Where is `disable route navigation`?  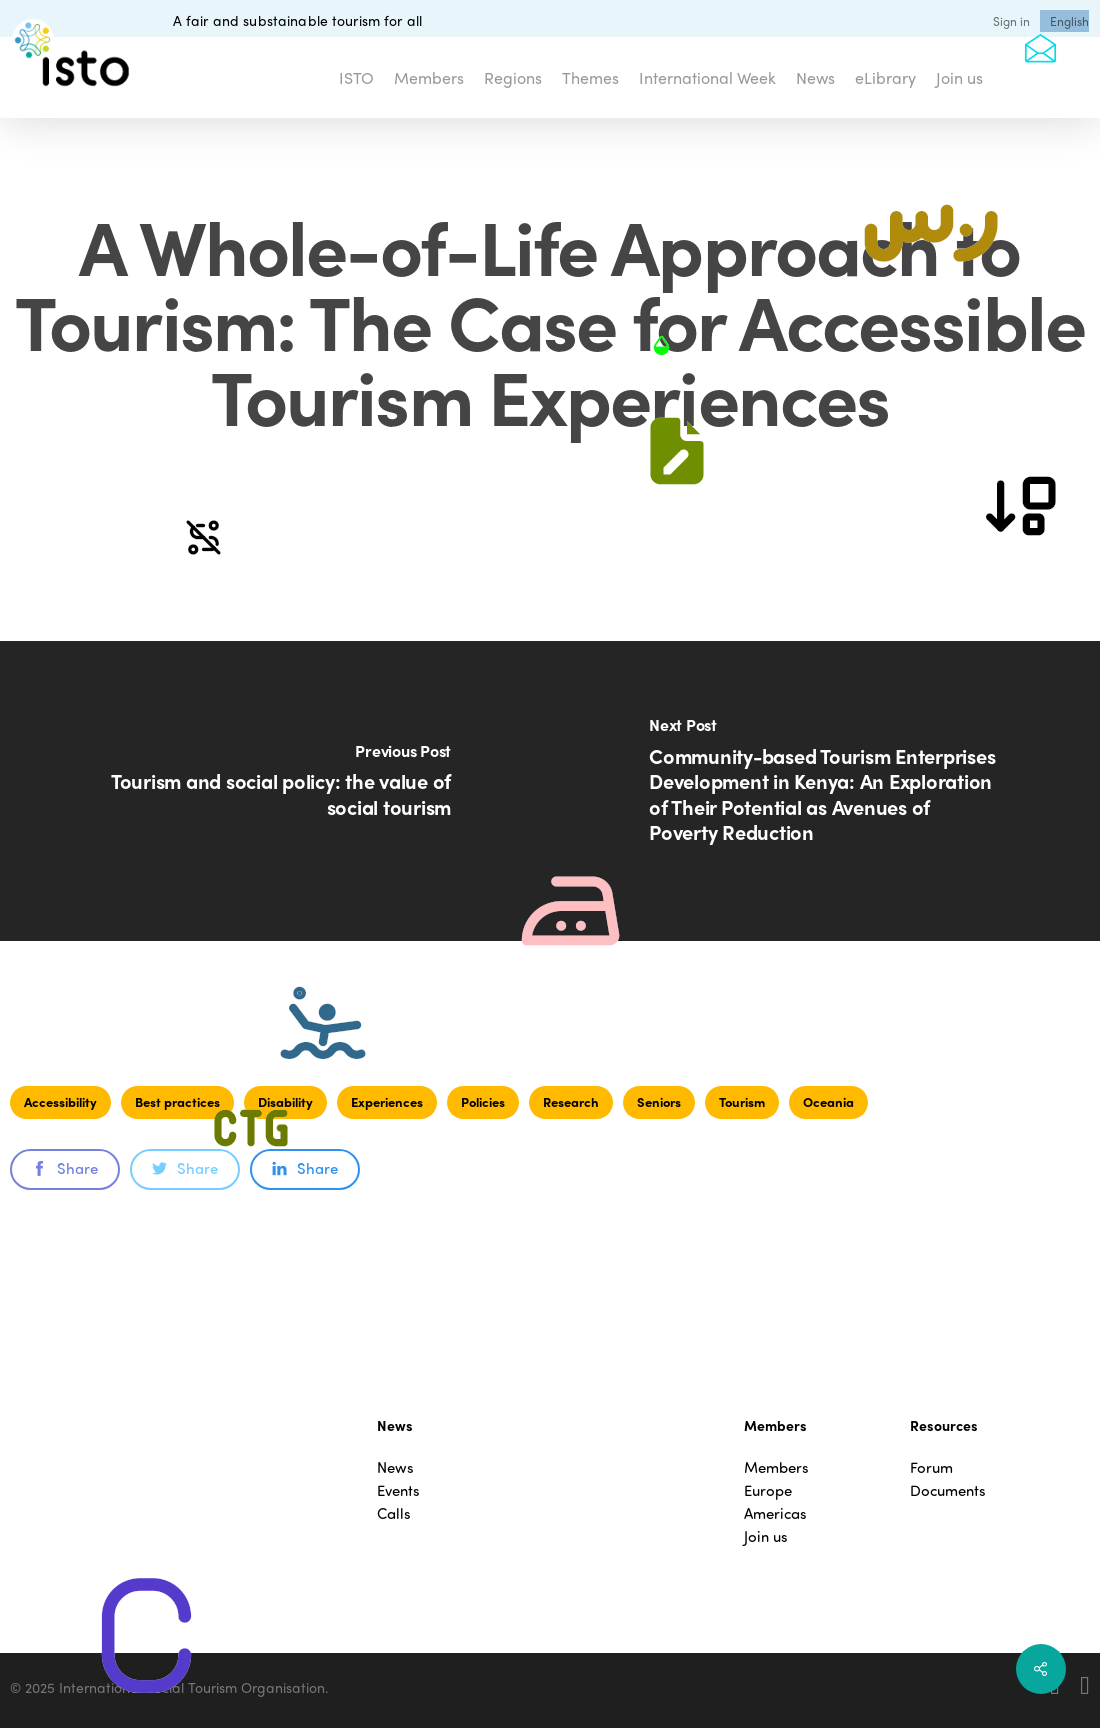 disable route navigation is located at coordinates (203, 537).